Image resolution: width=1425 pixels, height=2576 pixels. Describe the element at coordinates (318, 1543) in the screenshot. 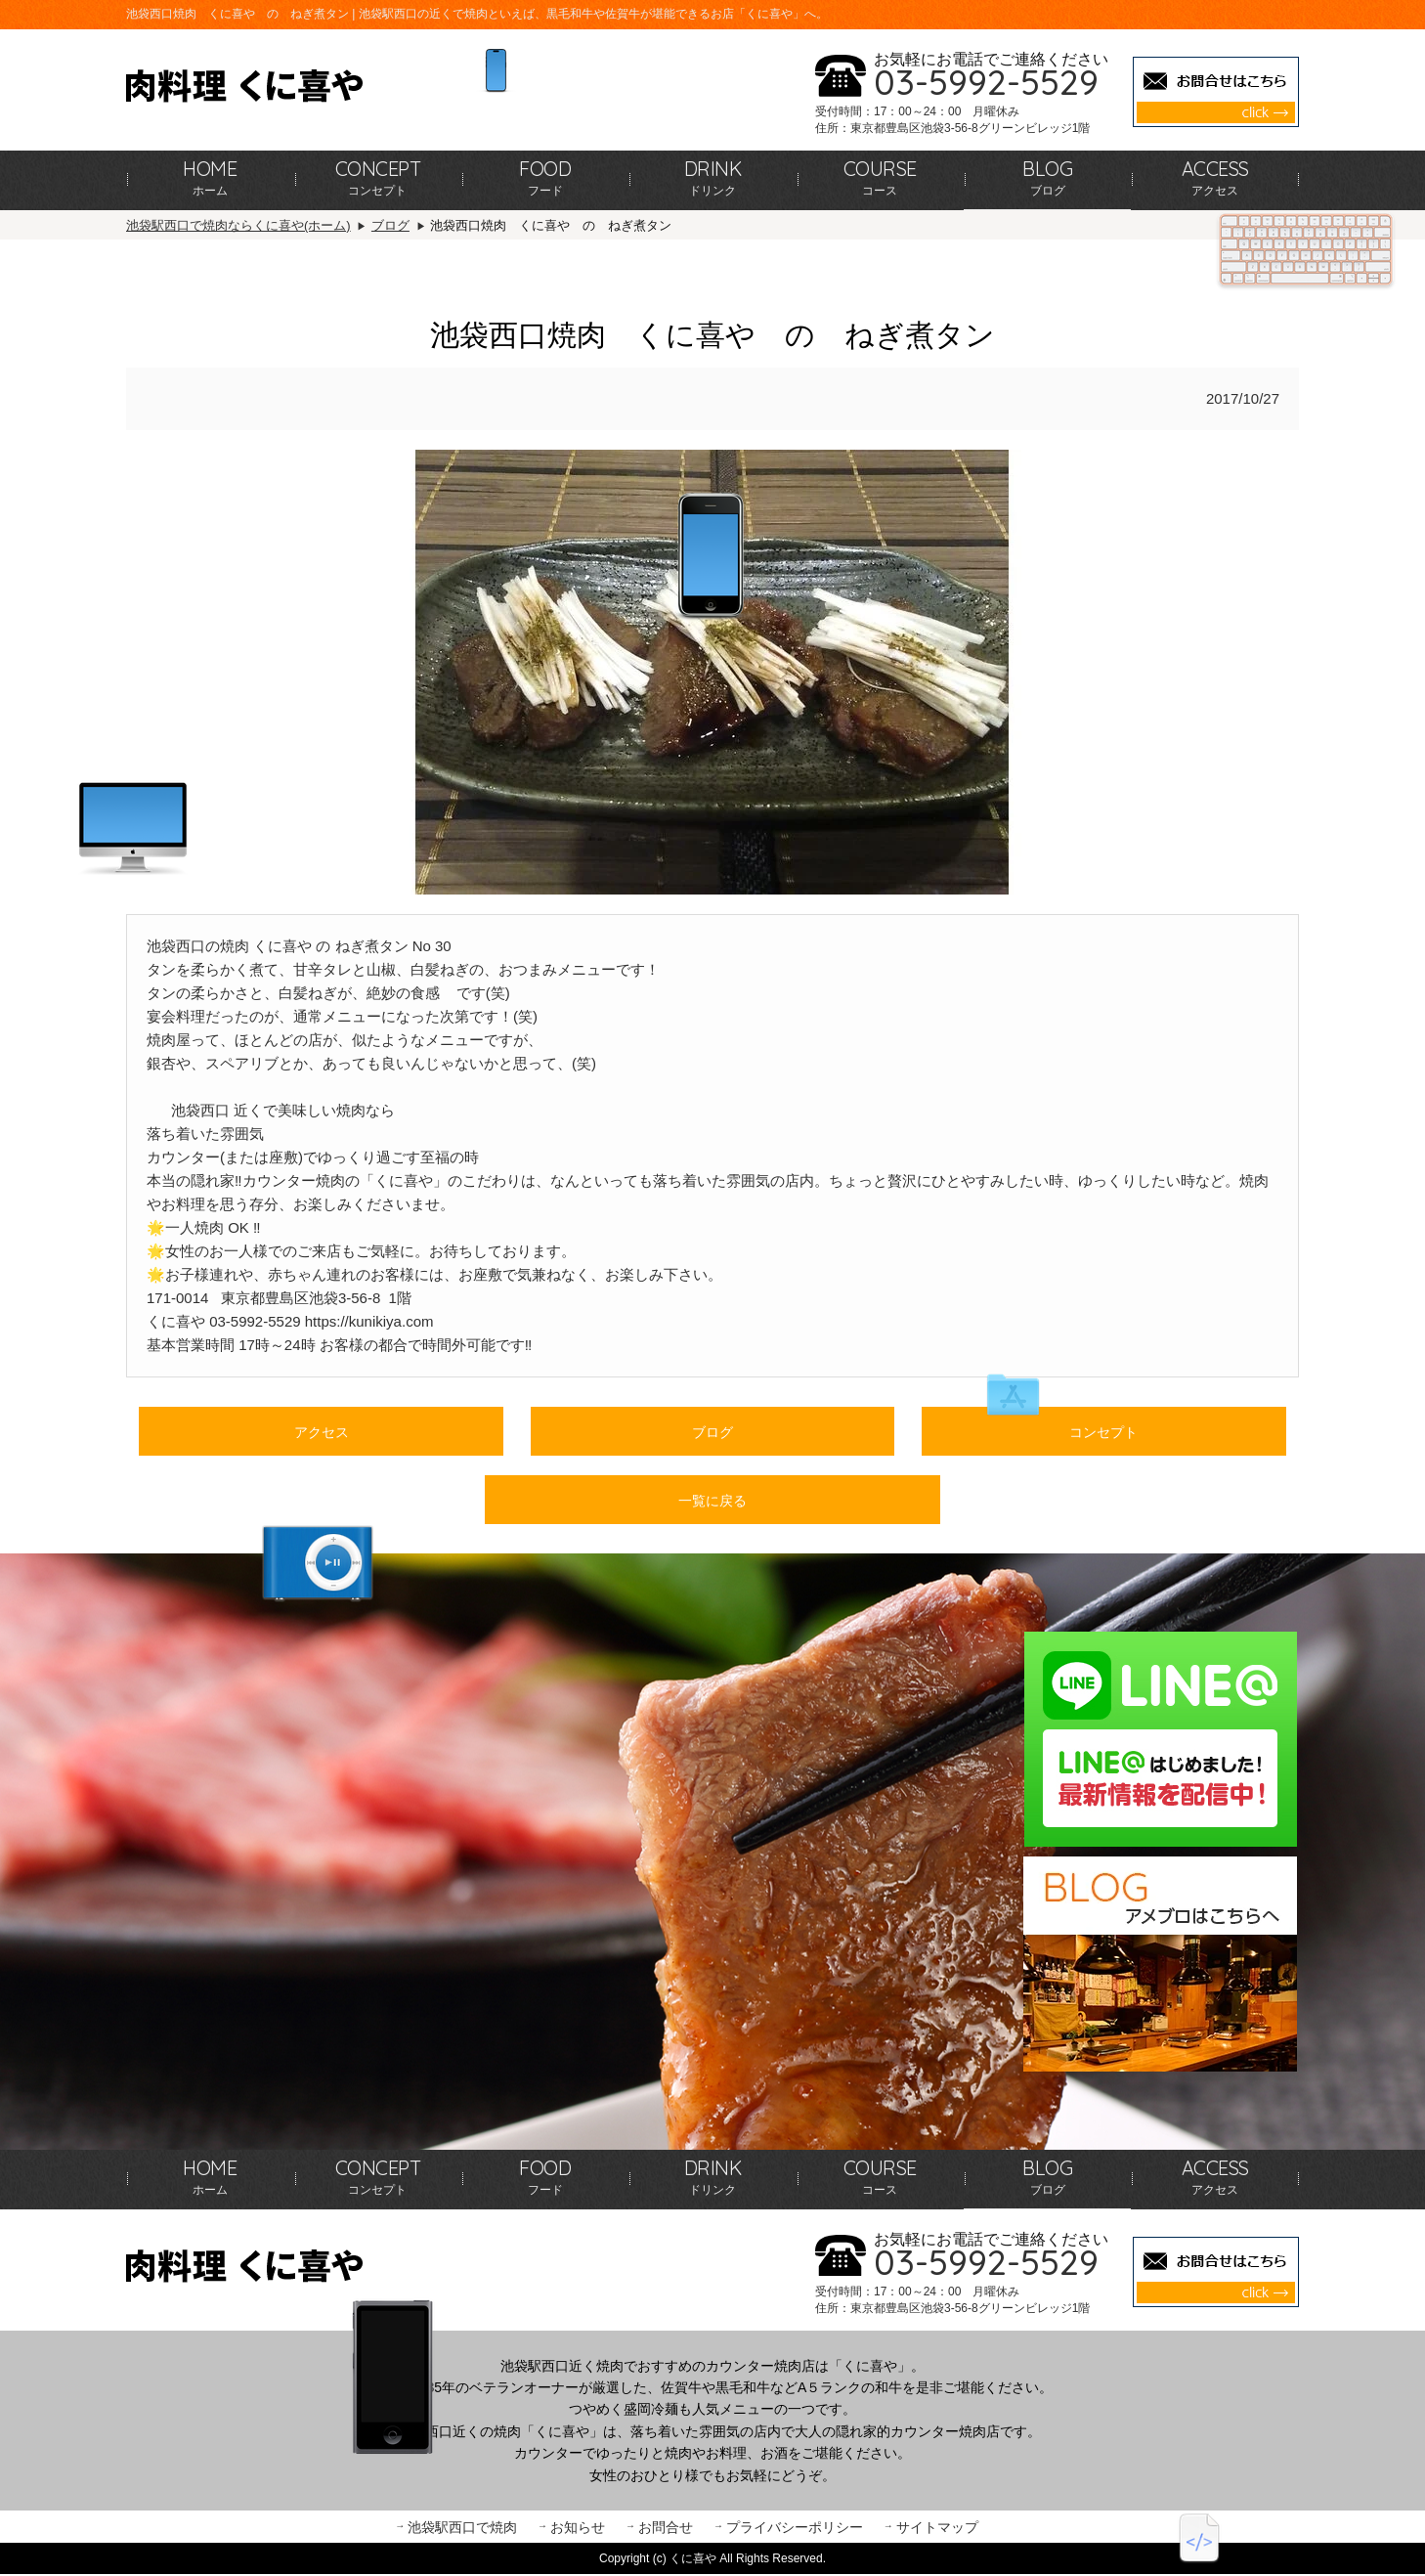

I see `indicates a connected iPod shuffle device` at that location.